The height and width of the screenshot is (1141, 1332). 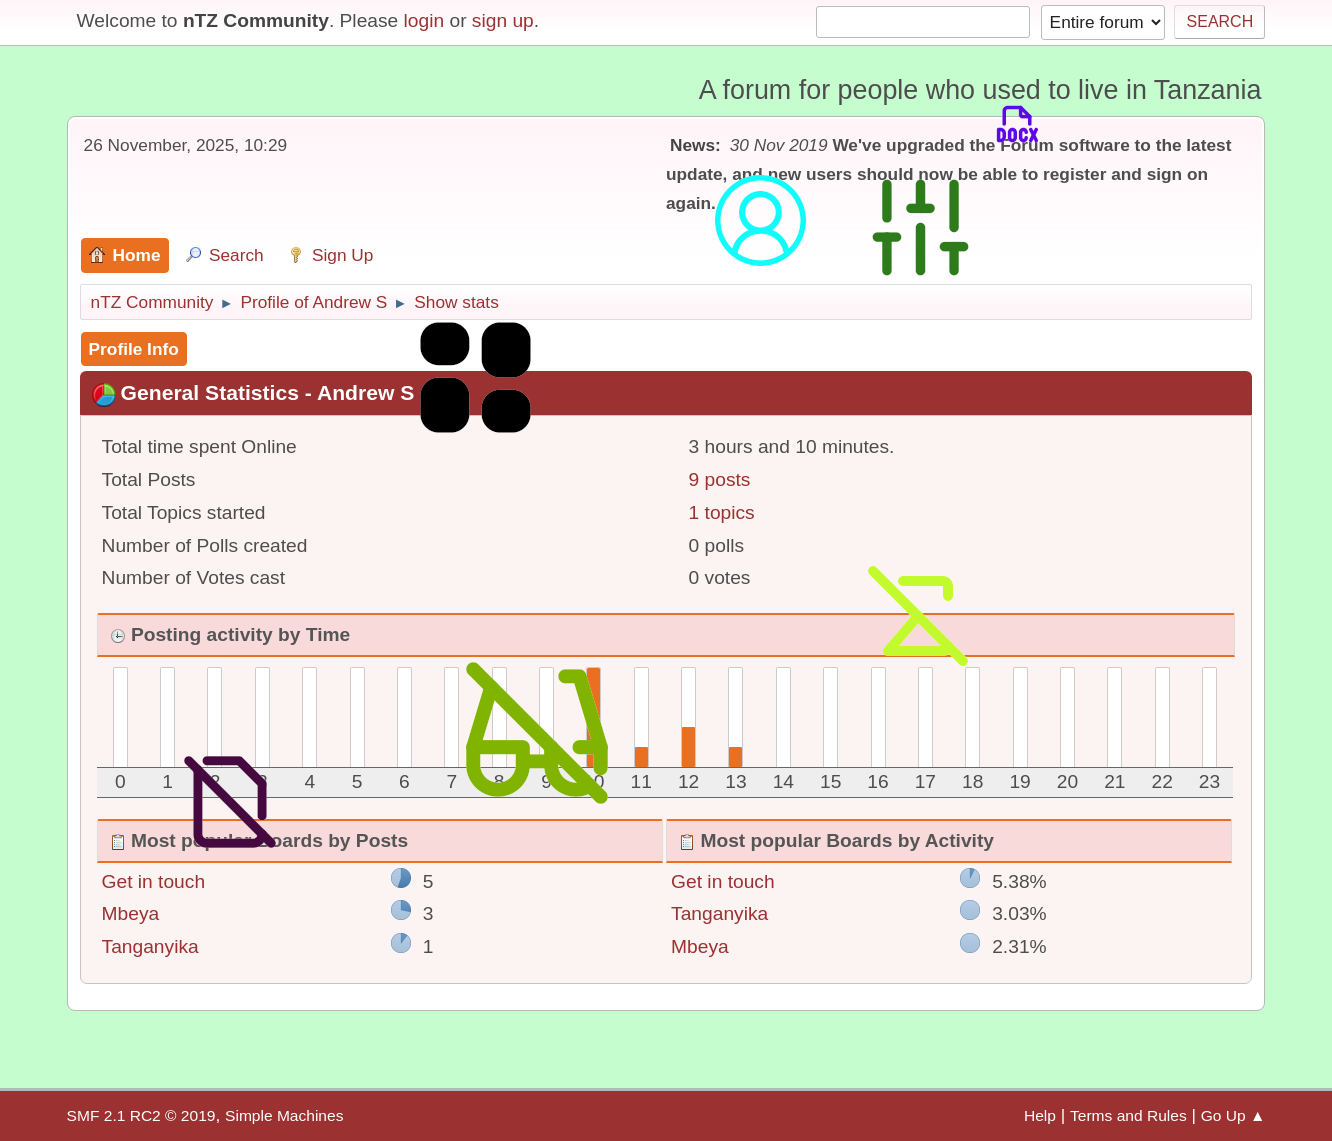 I want to click on access your account settings, so click(x=760, y=220).